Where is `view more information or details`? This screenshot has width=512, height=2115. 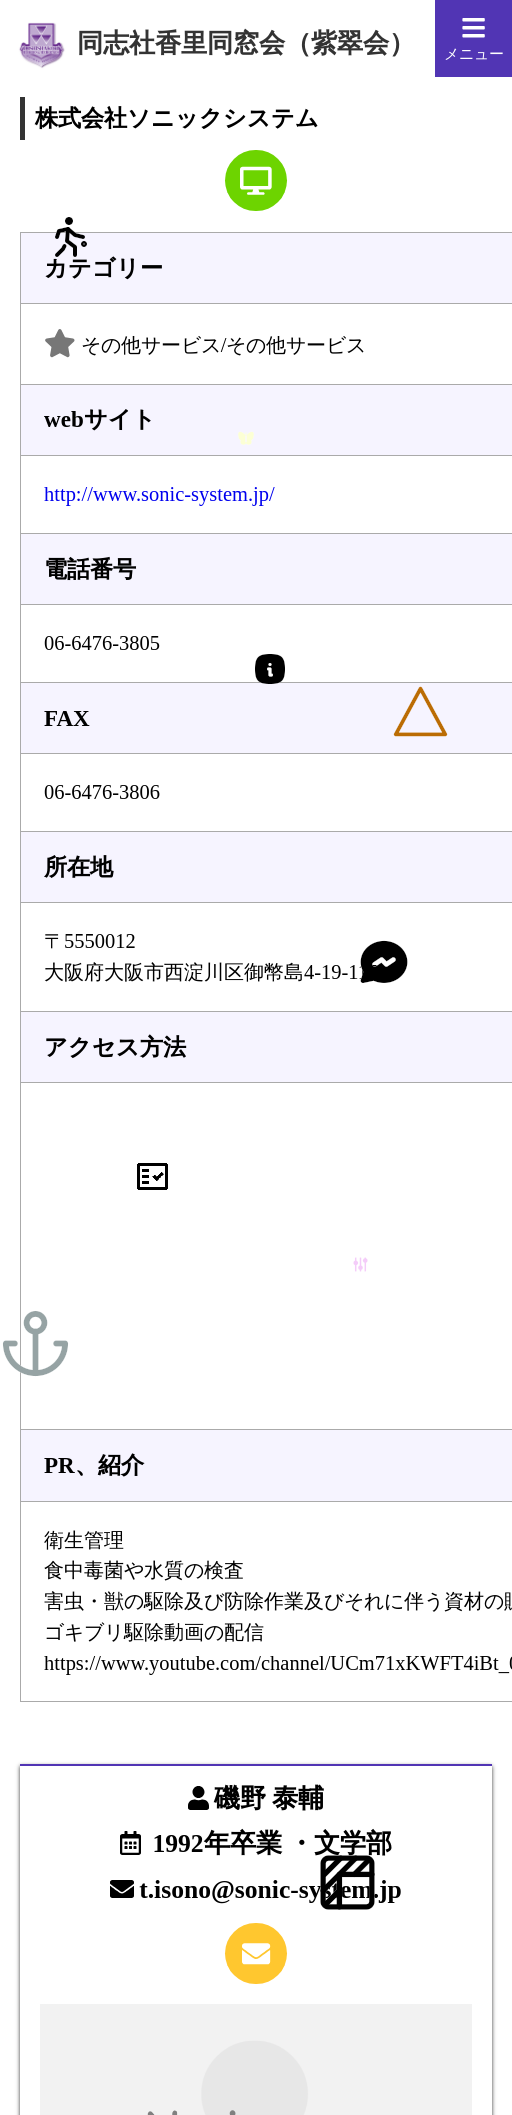
view more information or details is located at coordinates (270, 669).